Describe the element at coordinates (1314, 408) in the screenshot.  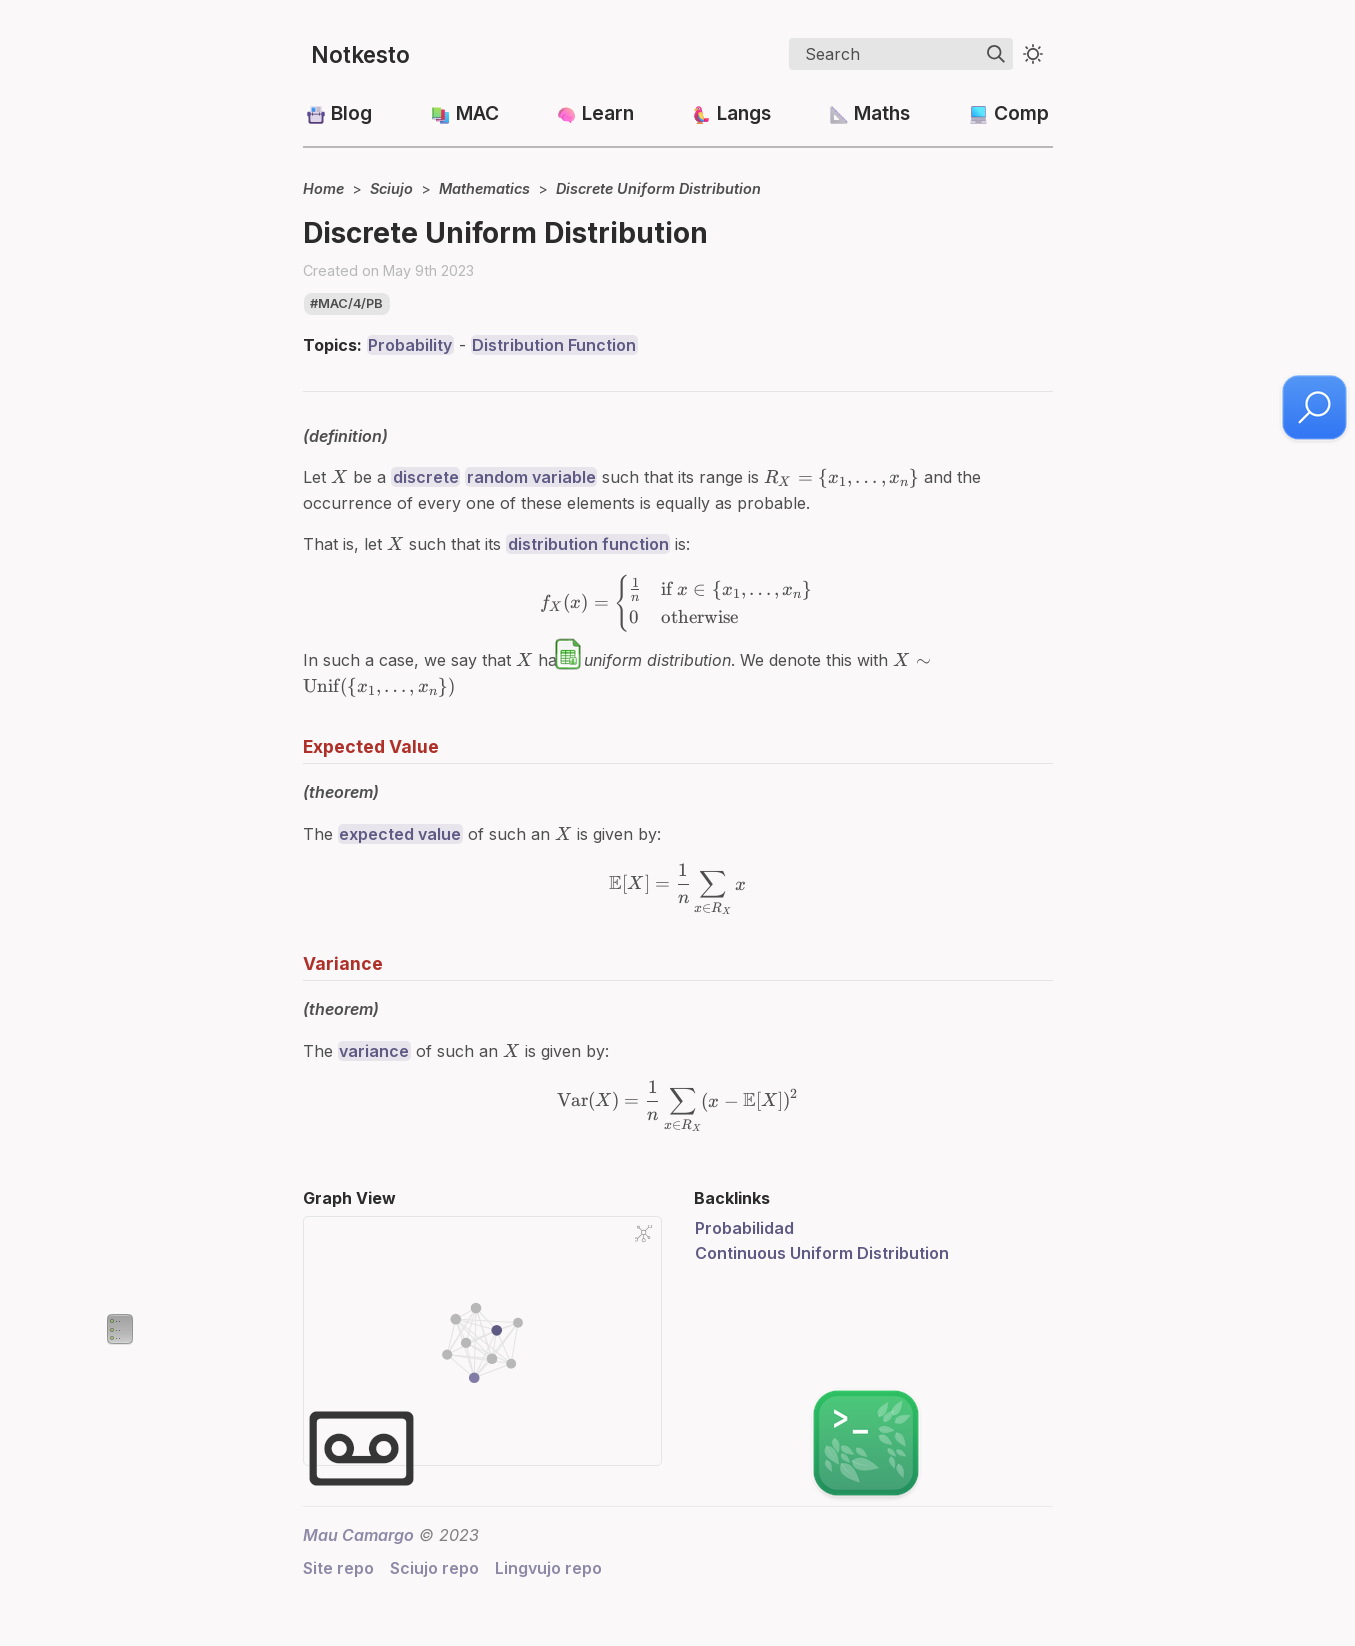
I see `open search or spotlight functionality` at that location.